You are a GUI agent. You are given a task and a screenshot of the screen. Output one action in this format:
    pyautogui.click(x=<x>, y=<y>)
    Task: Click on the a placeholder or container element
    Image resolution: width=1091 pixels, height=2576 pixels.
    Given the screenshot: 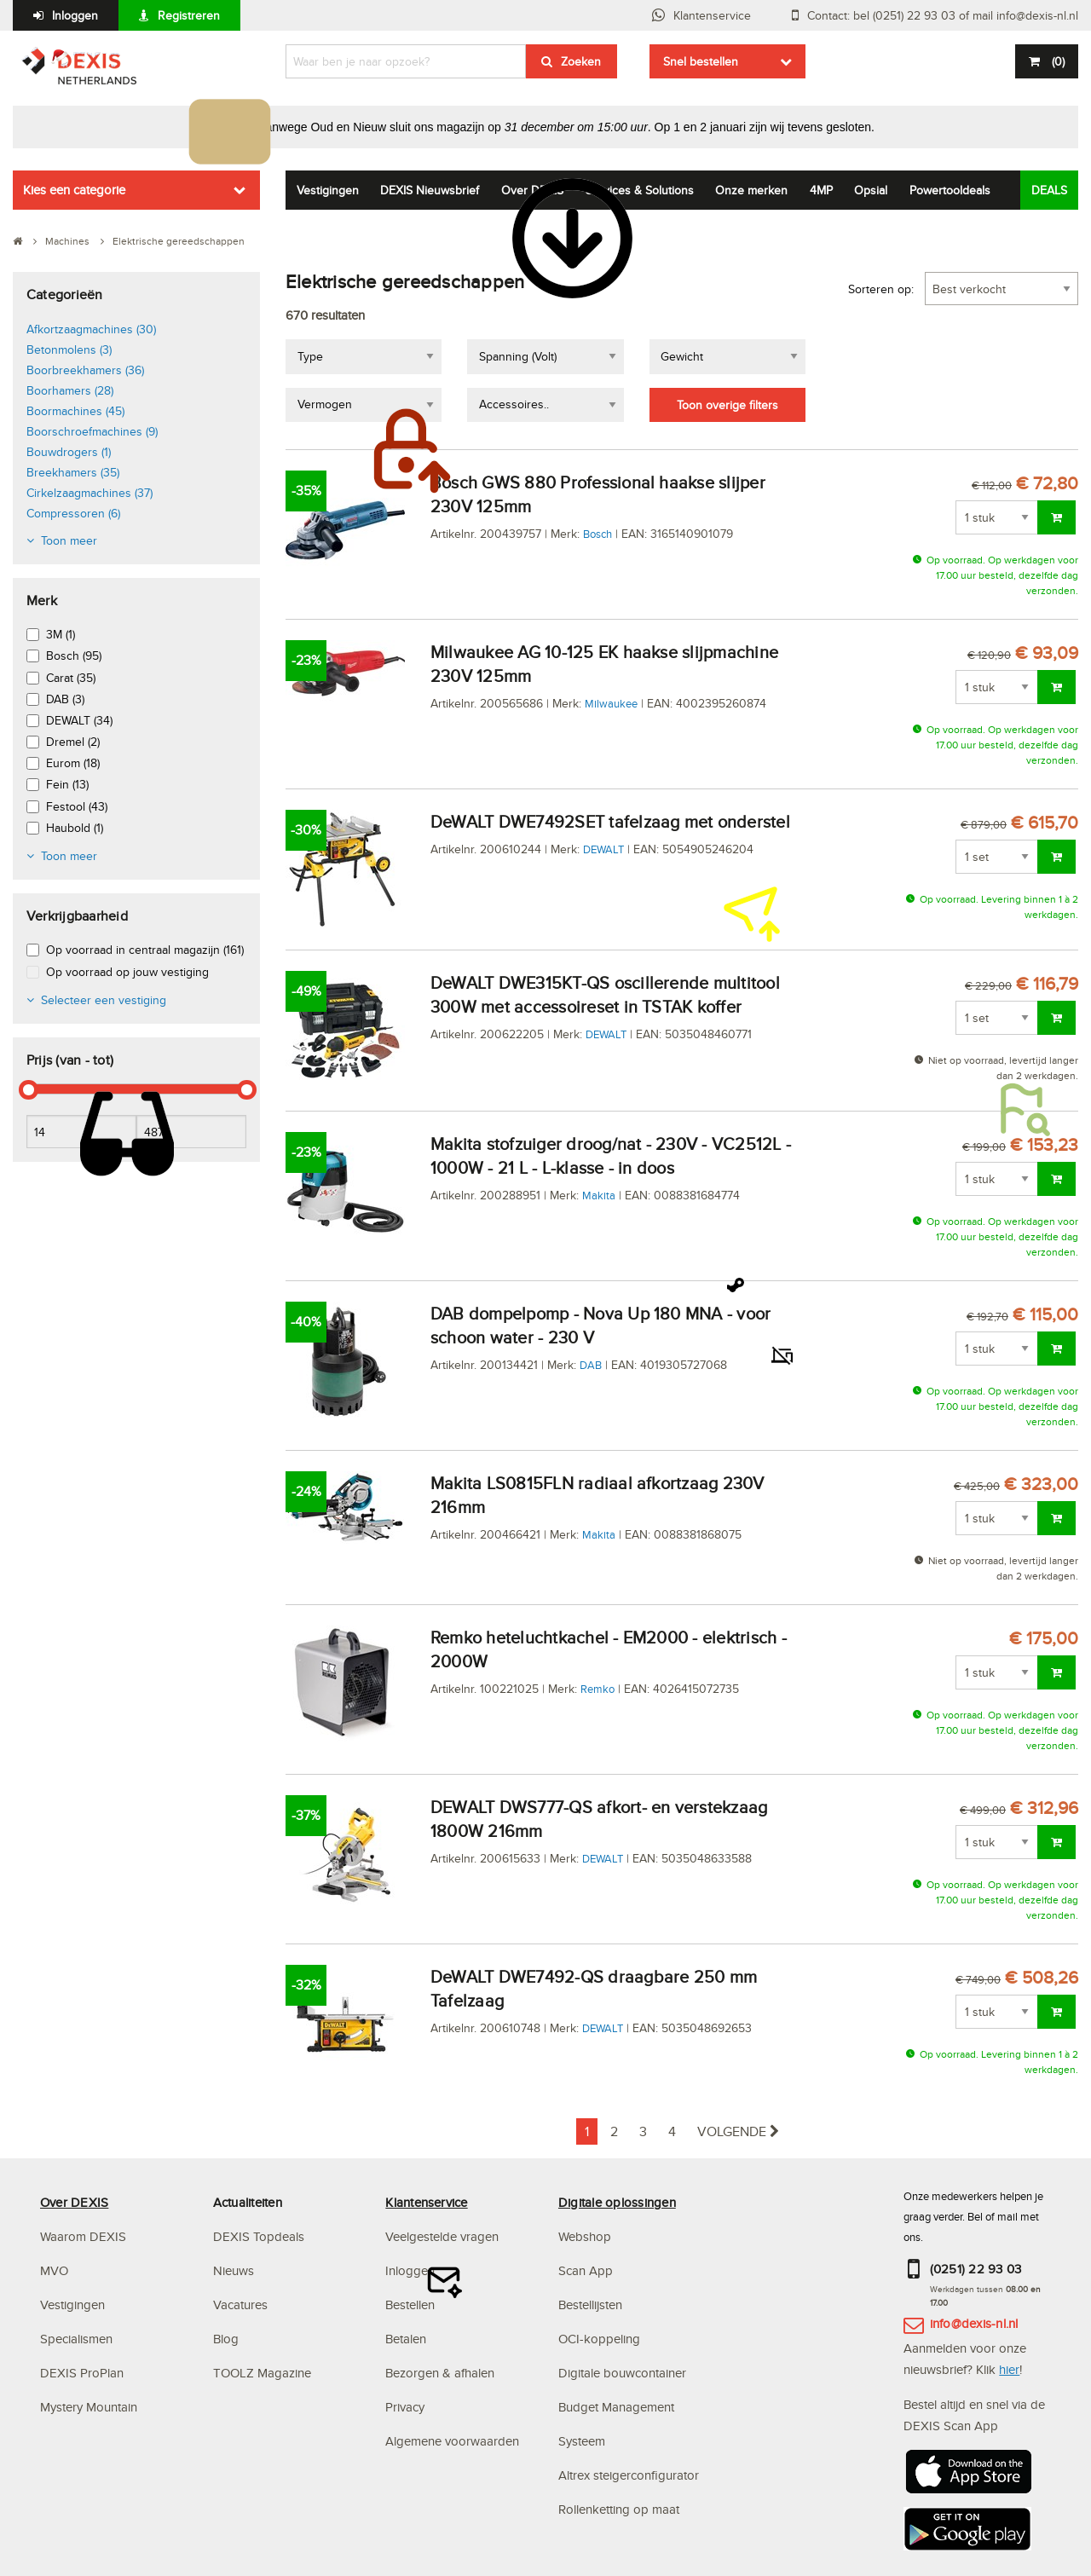 What is the action you would take?
    pyautogui.click(x=229, y=131)
    